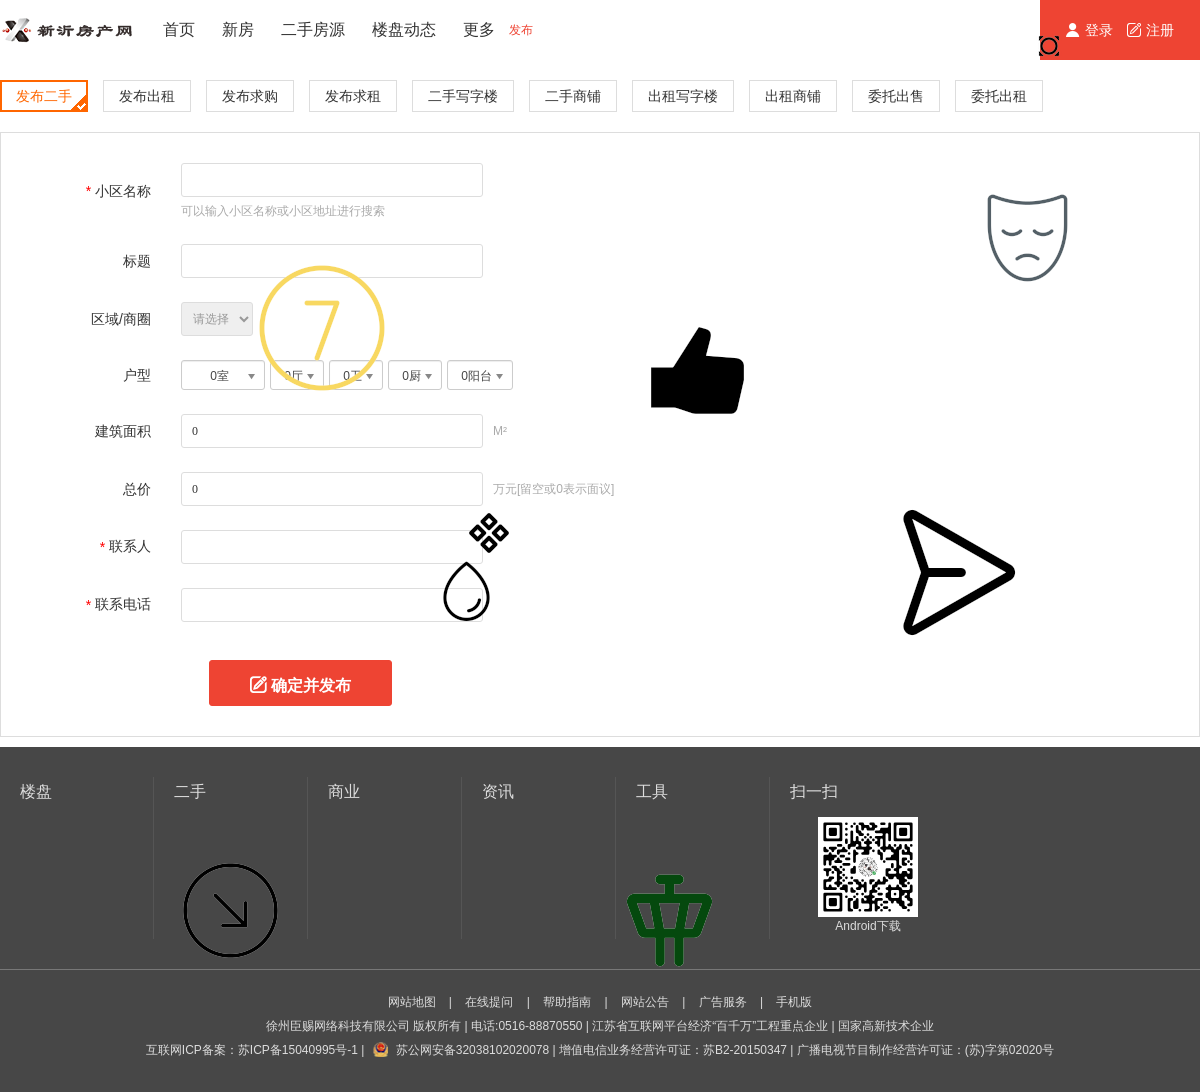 The image size is (1200, 1092). What do you see at coordinates (697, 370) in the screenshot?
I see `like or upvote content` at bounding box center [697, 370].